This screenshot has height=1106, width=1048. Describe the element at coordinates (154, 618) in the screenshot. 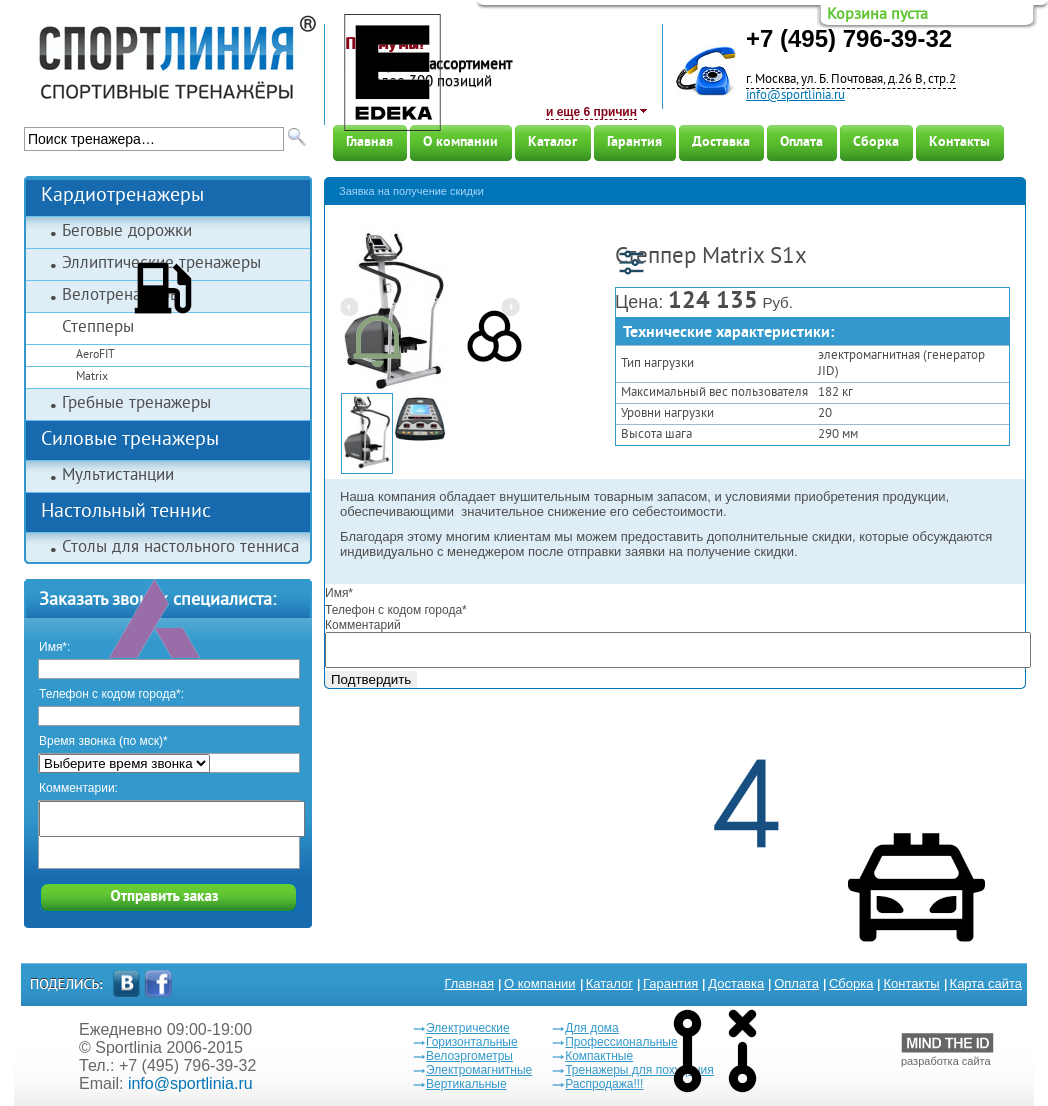

I see `axis bank app or service` at that location.